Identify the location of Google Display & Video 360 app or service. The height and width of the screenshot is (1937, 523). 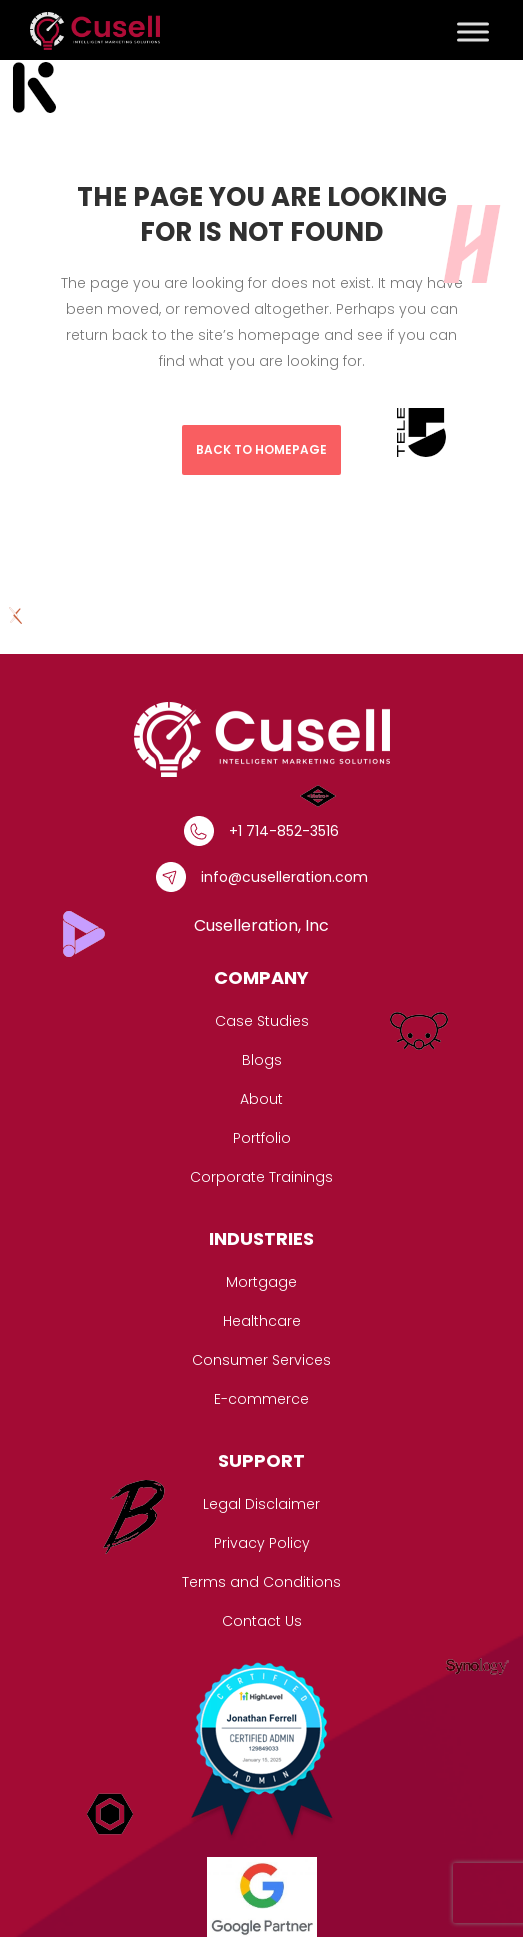
(84, 934).